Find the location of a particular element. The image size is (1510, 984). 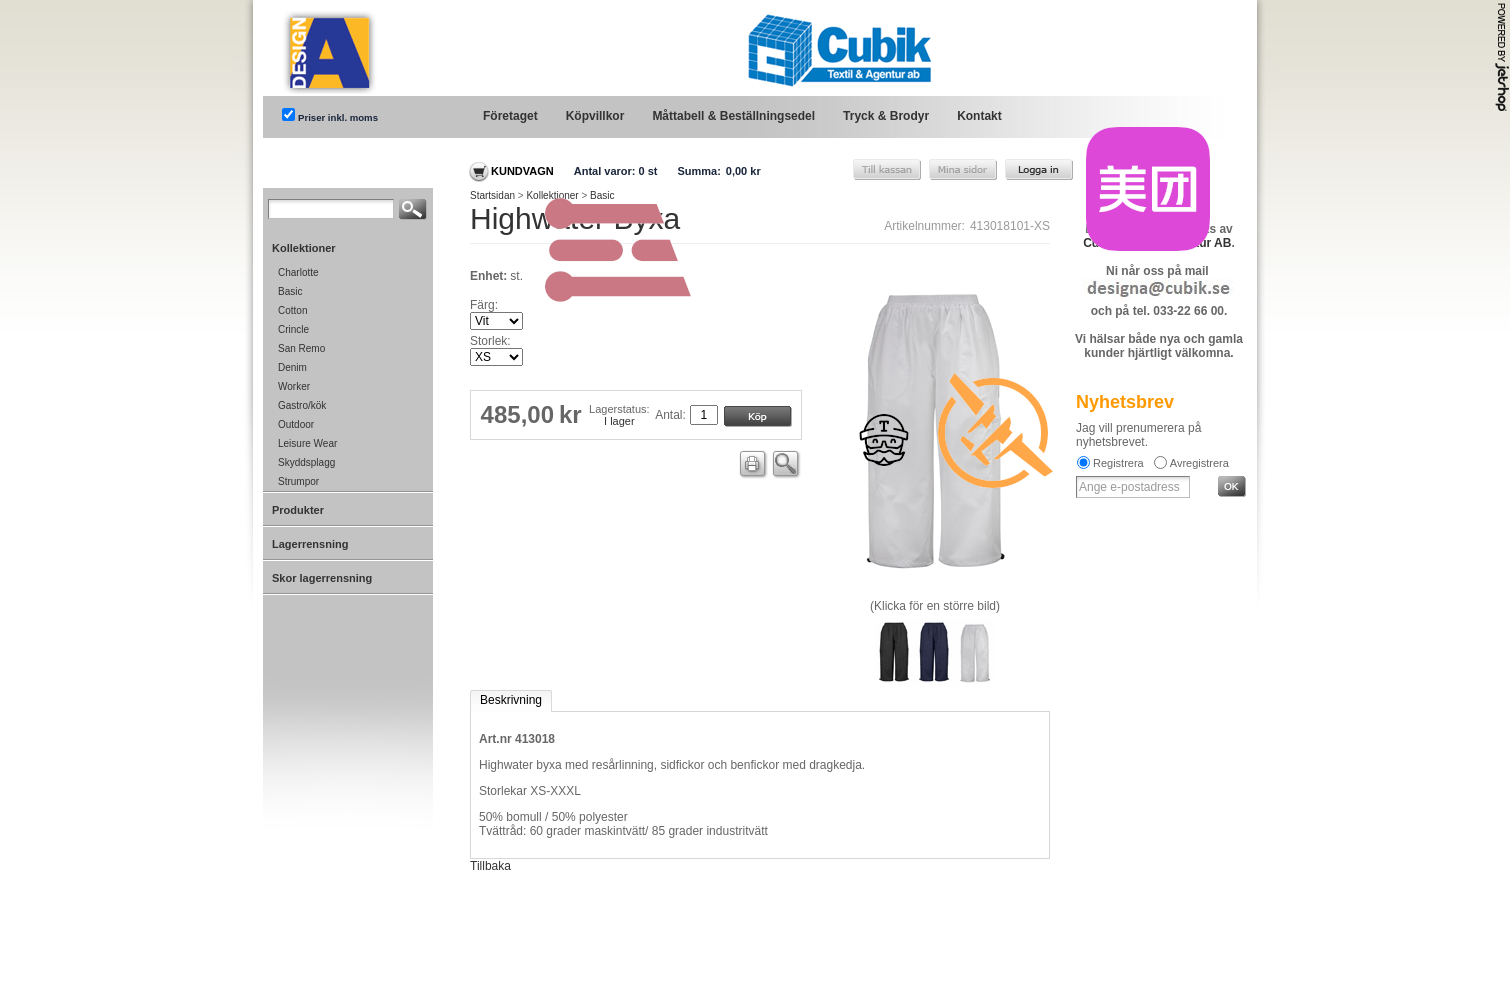

open the Floatplane streaming platform is located at coordinates (995, 430).